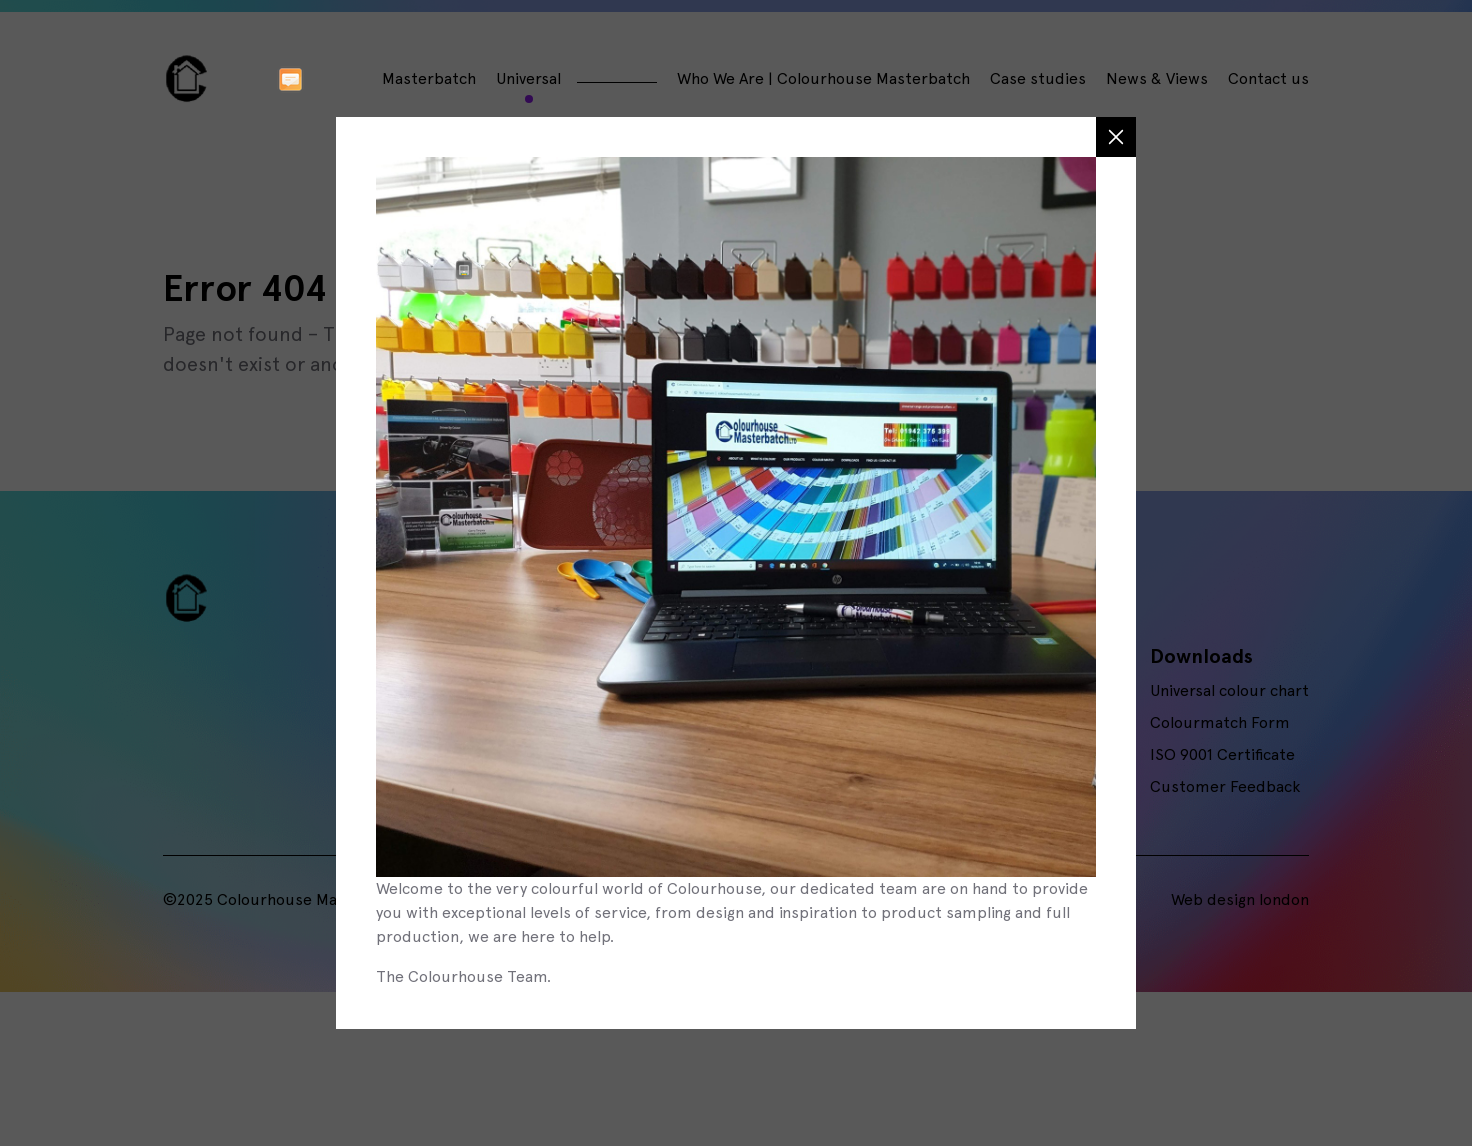 The width and height of the screenshot is (1472, 1146). Describe the element at coordinates (290, 79) in the screenshot. I see `open messaging or chat application` at that location.